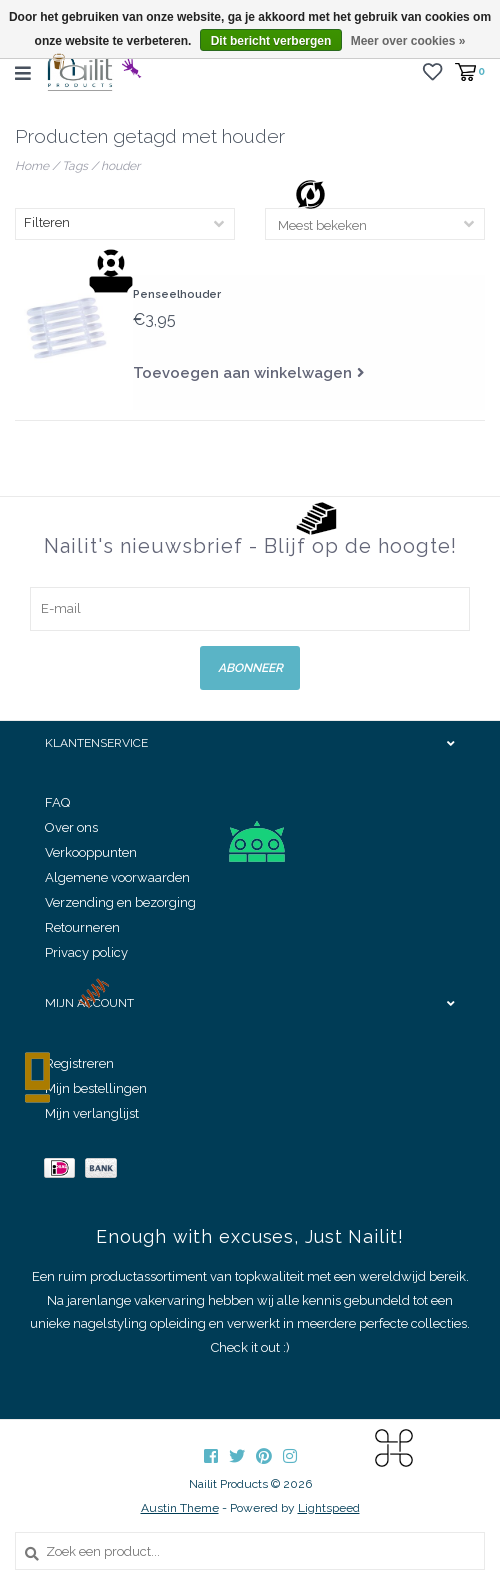  What do you see at coordinates (310, 194) in the screenshot?
I see `water recycling or purification system status` at bounding box center [310, 194].